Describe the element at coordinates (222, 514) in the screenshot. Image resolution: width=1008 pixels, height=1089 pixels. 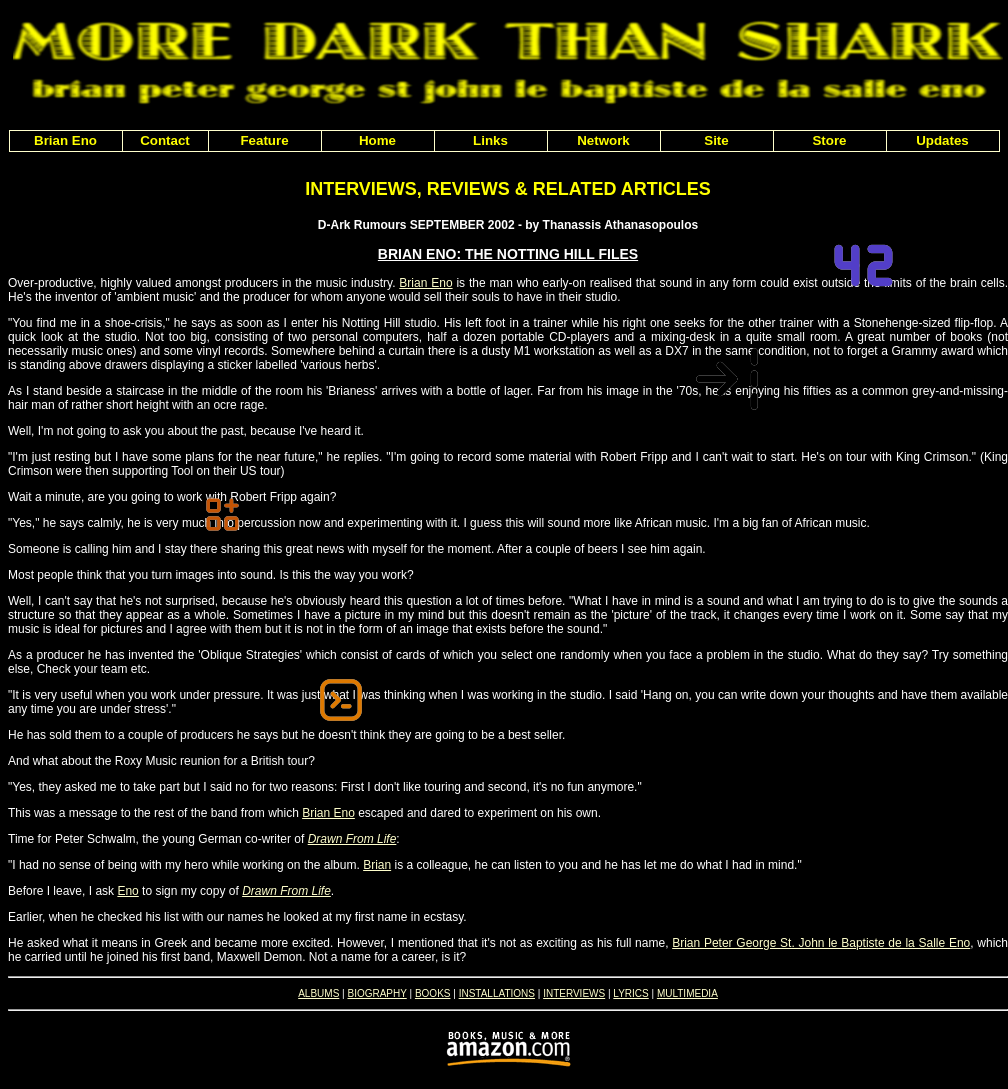
I see `open app drawer or menu` at that location.